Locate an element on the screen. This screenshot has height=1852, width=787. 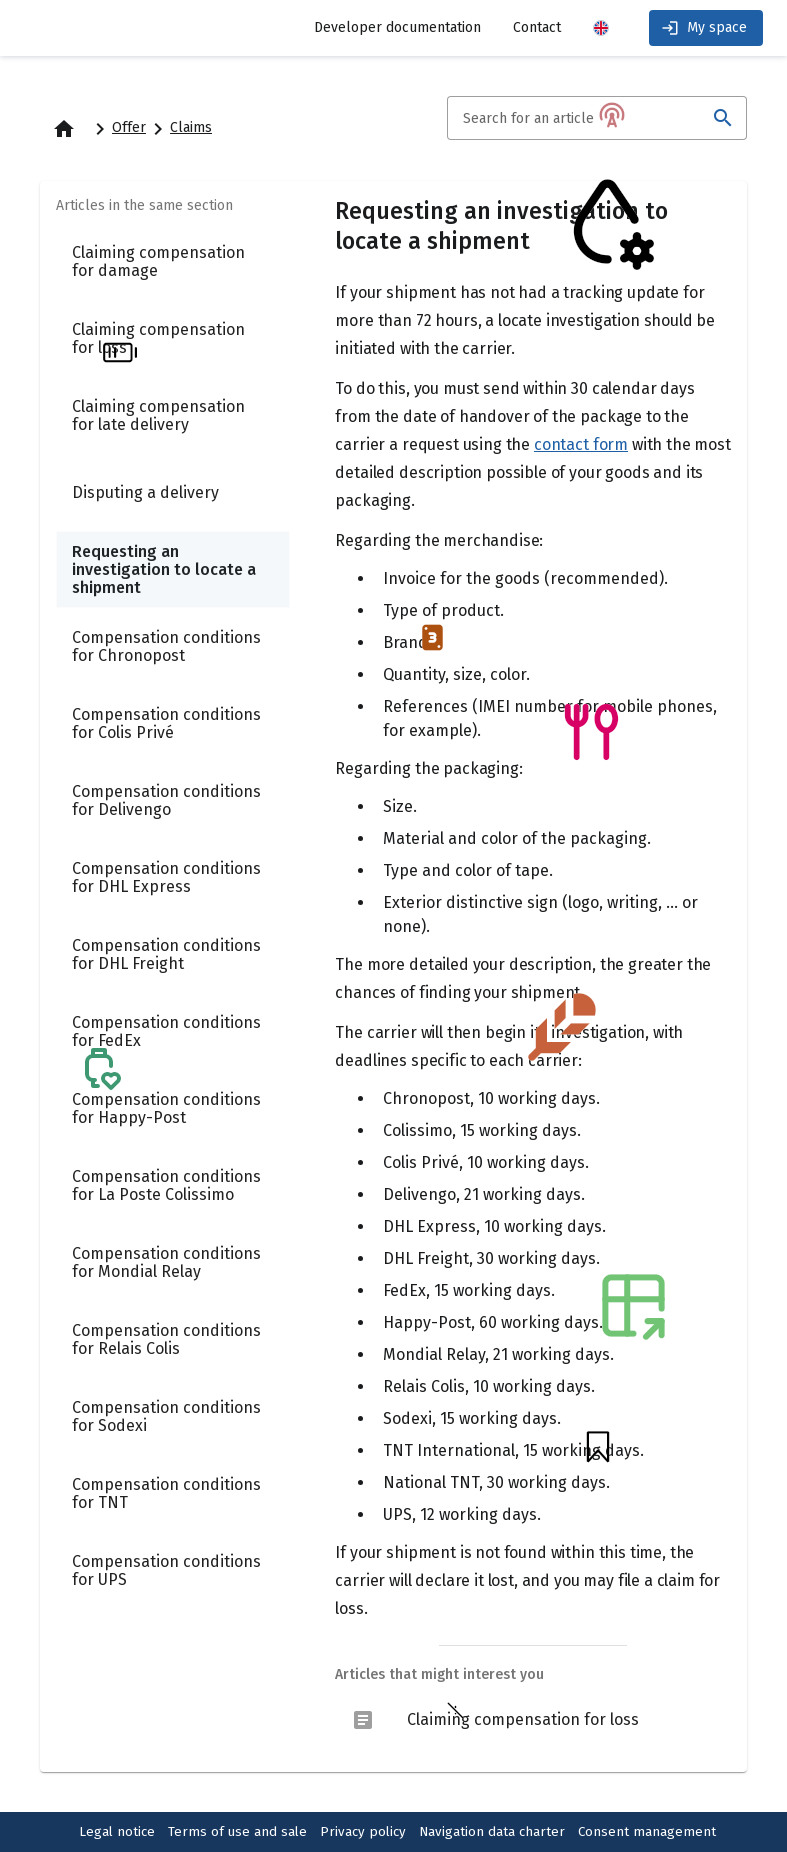
compose a new post or message is located at coordinates (562, 1027).